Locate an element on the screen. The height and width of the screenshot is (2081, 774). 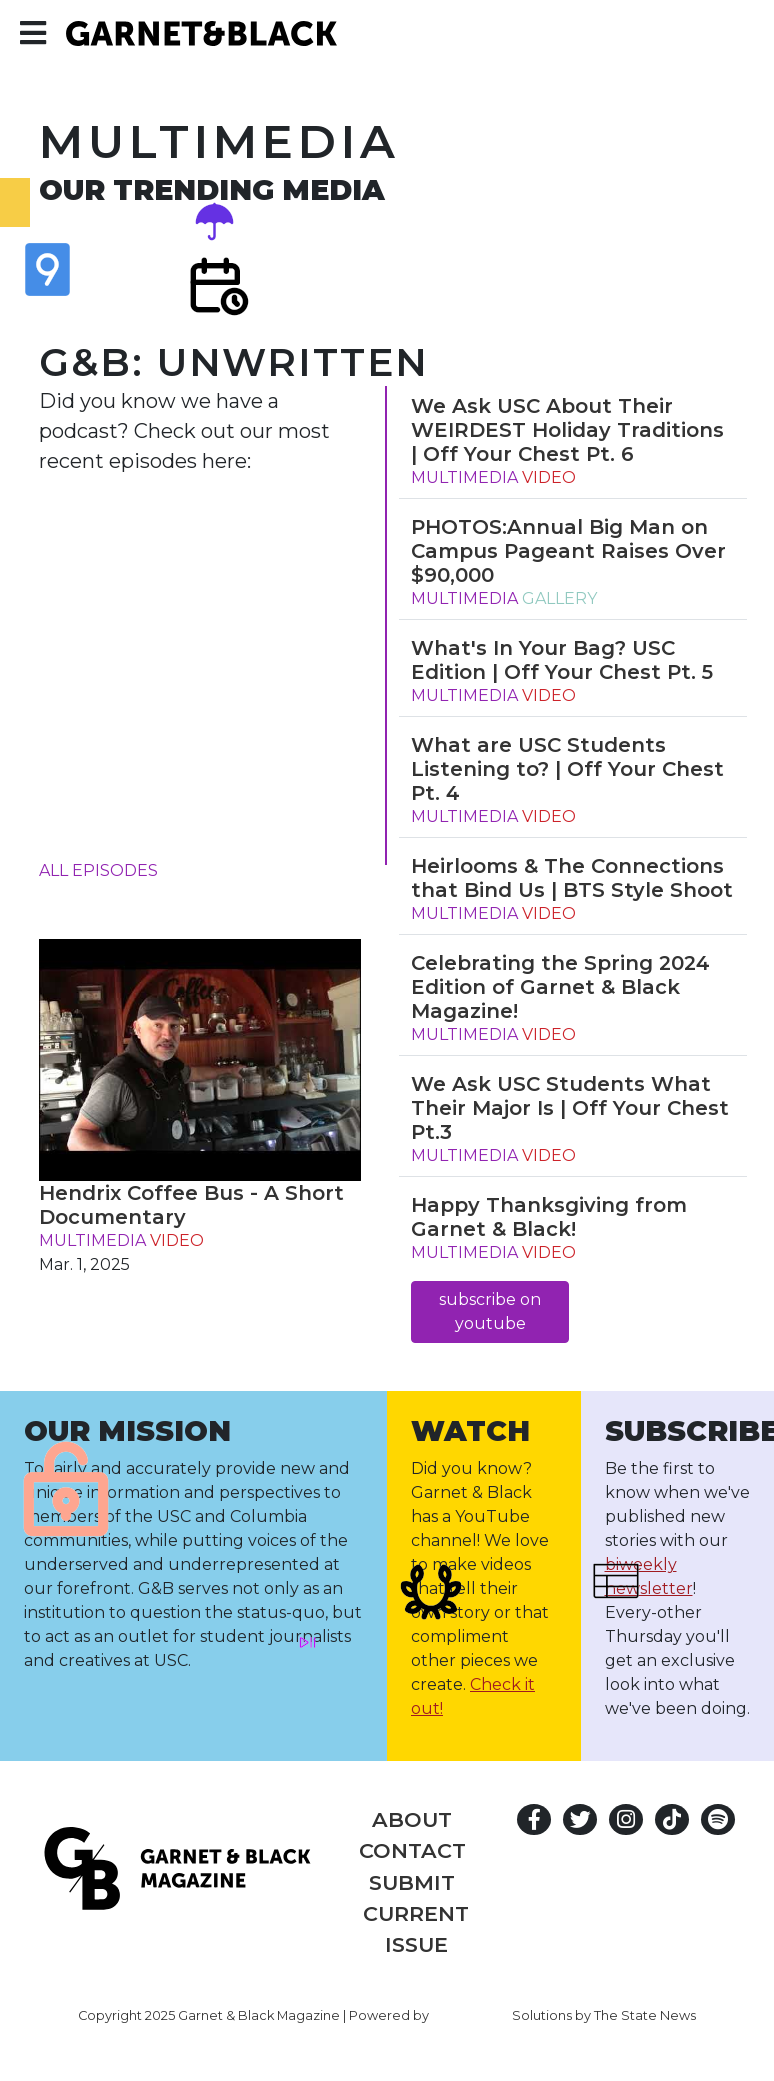
view achievements or awards is located at coordinates (431, 1592).